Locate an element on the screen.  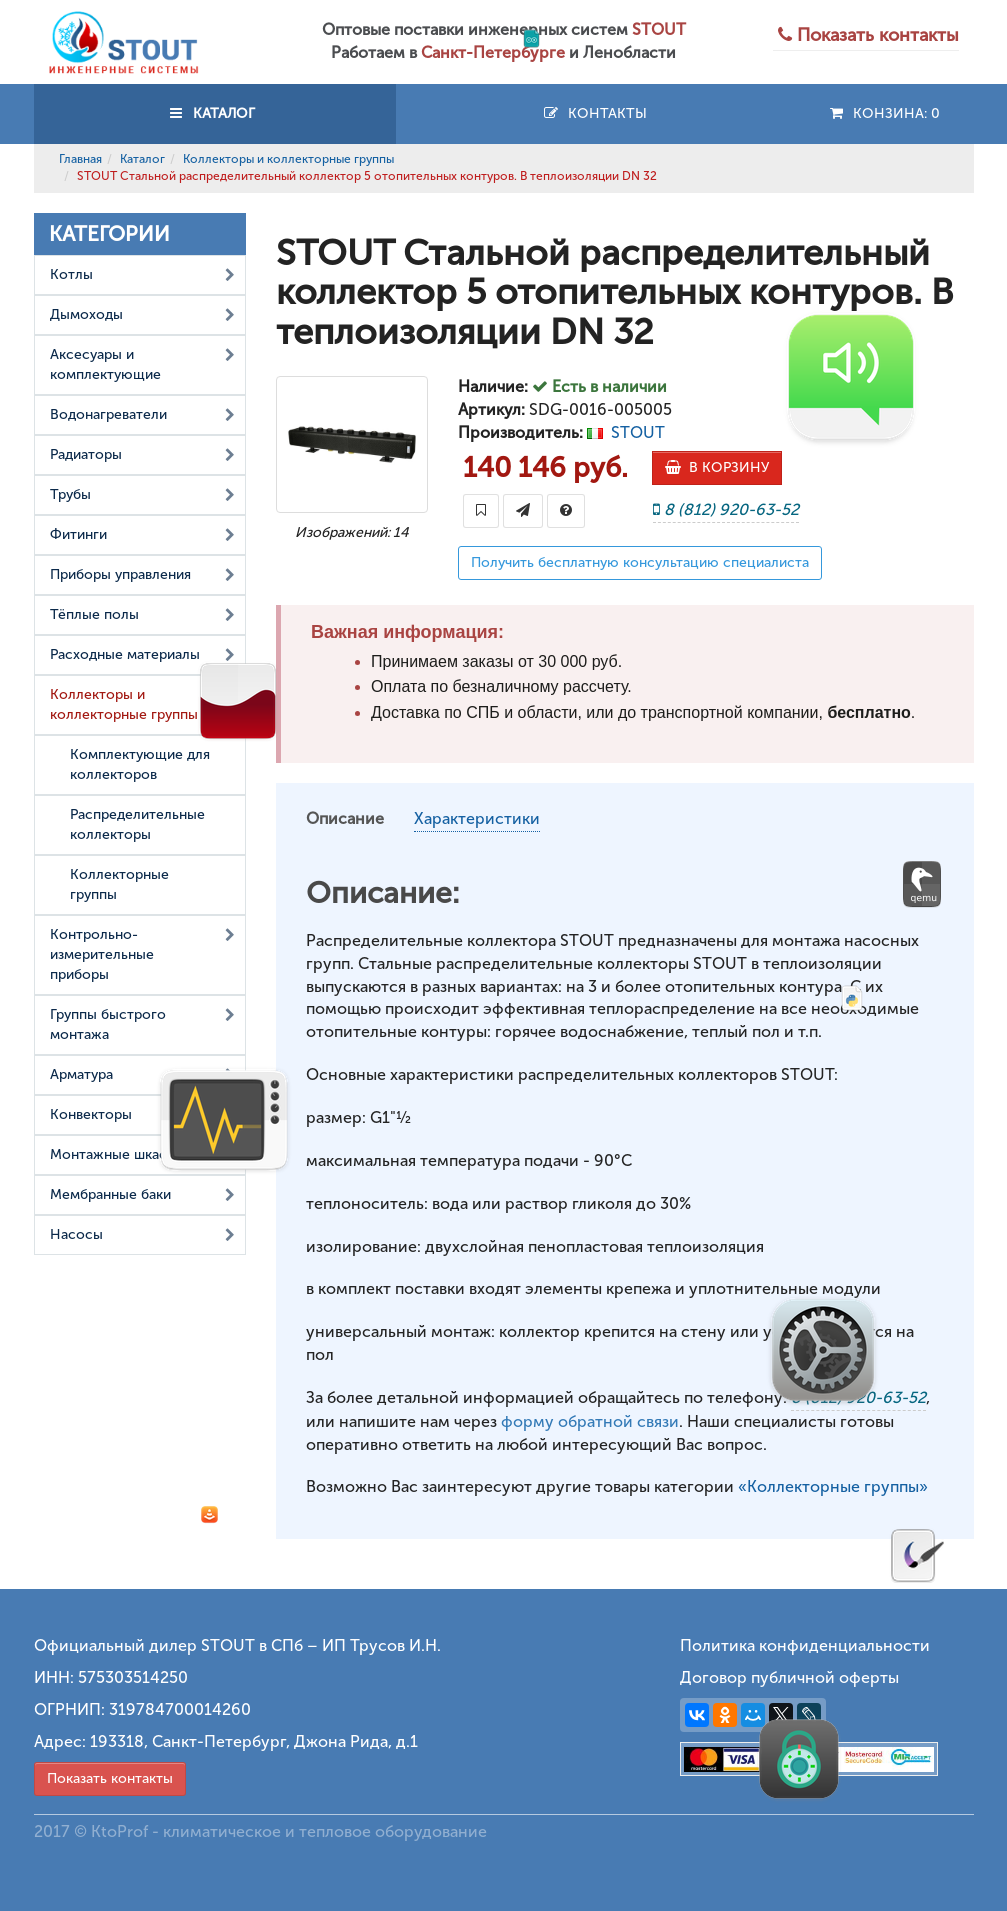
an arduino source code file is located at coordinates (531, 38).